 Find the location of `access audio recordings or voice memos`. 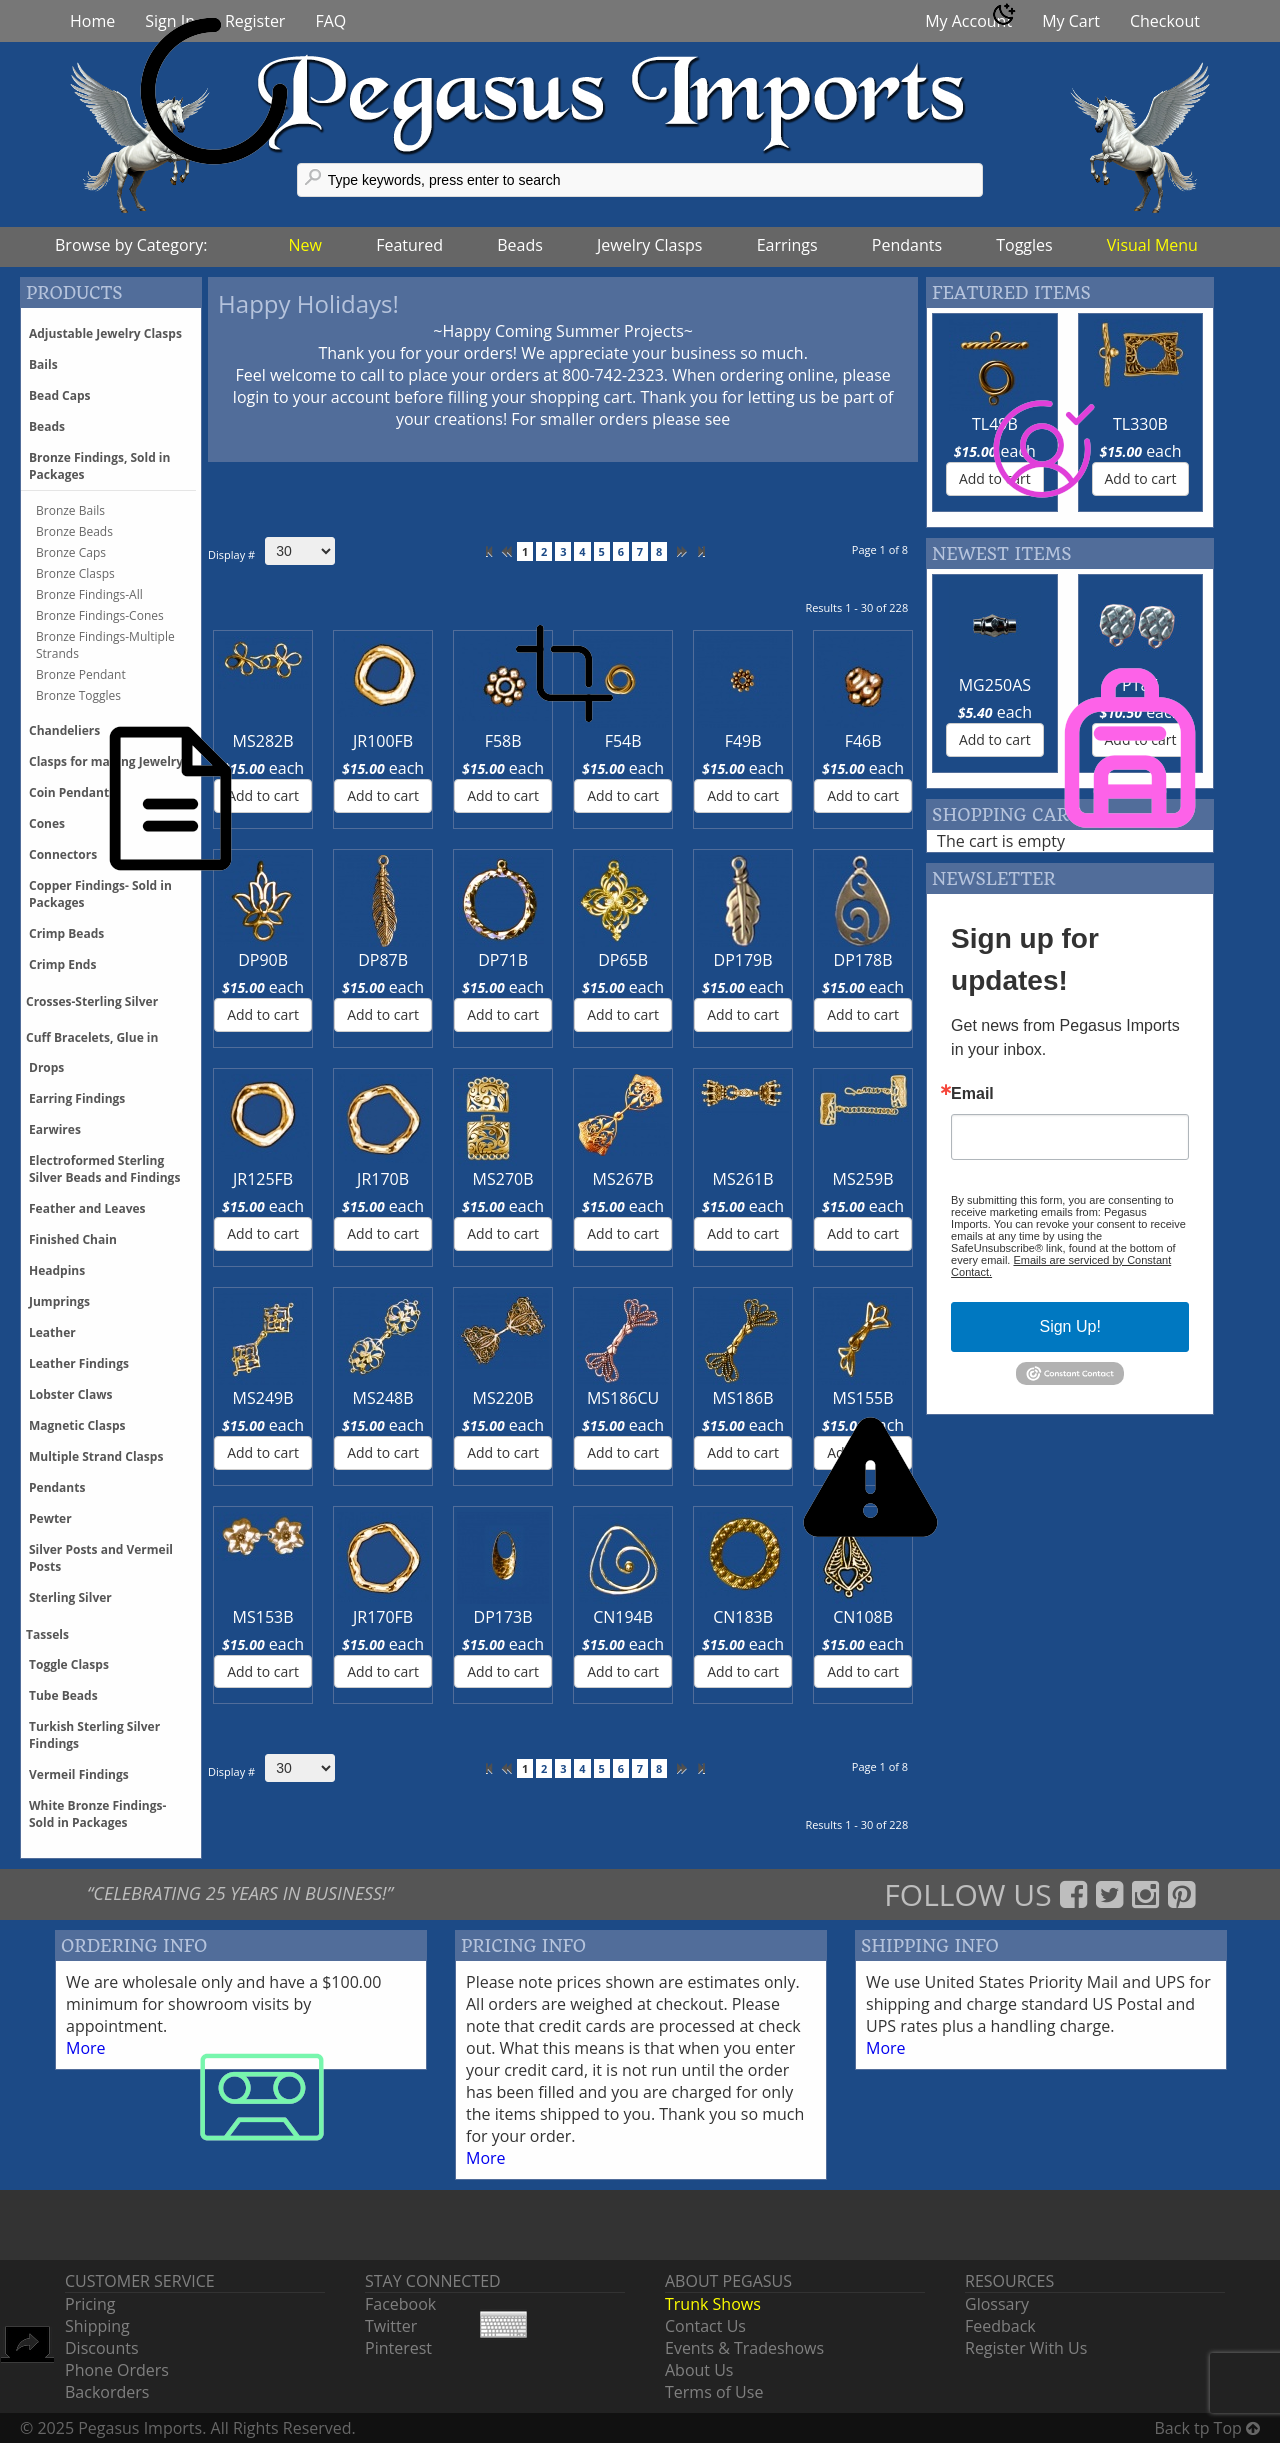

access audio recordings or voice memos is located at coordinates (262, 2097).